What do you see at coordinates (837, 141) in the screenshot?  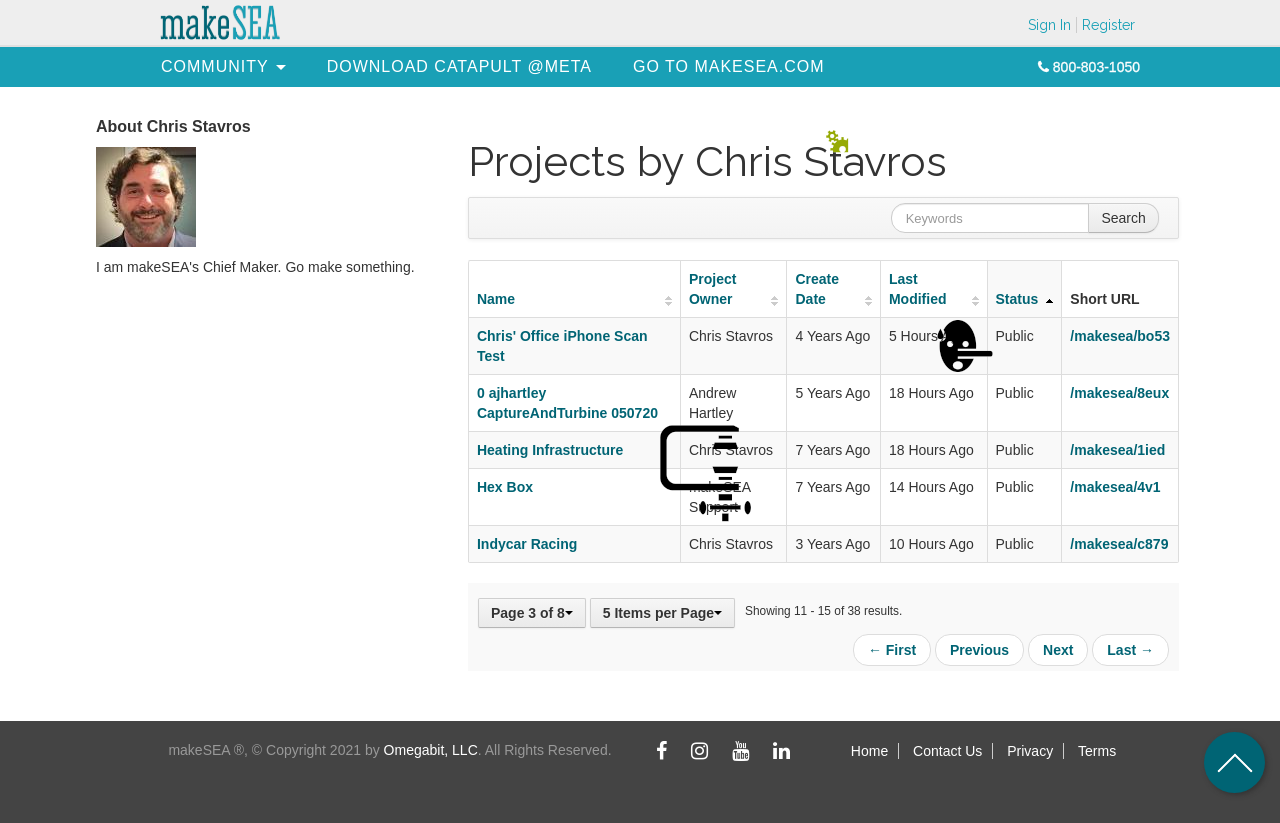 I see `access settings or preferences` at bounding box center [837, 141].